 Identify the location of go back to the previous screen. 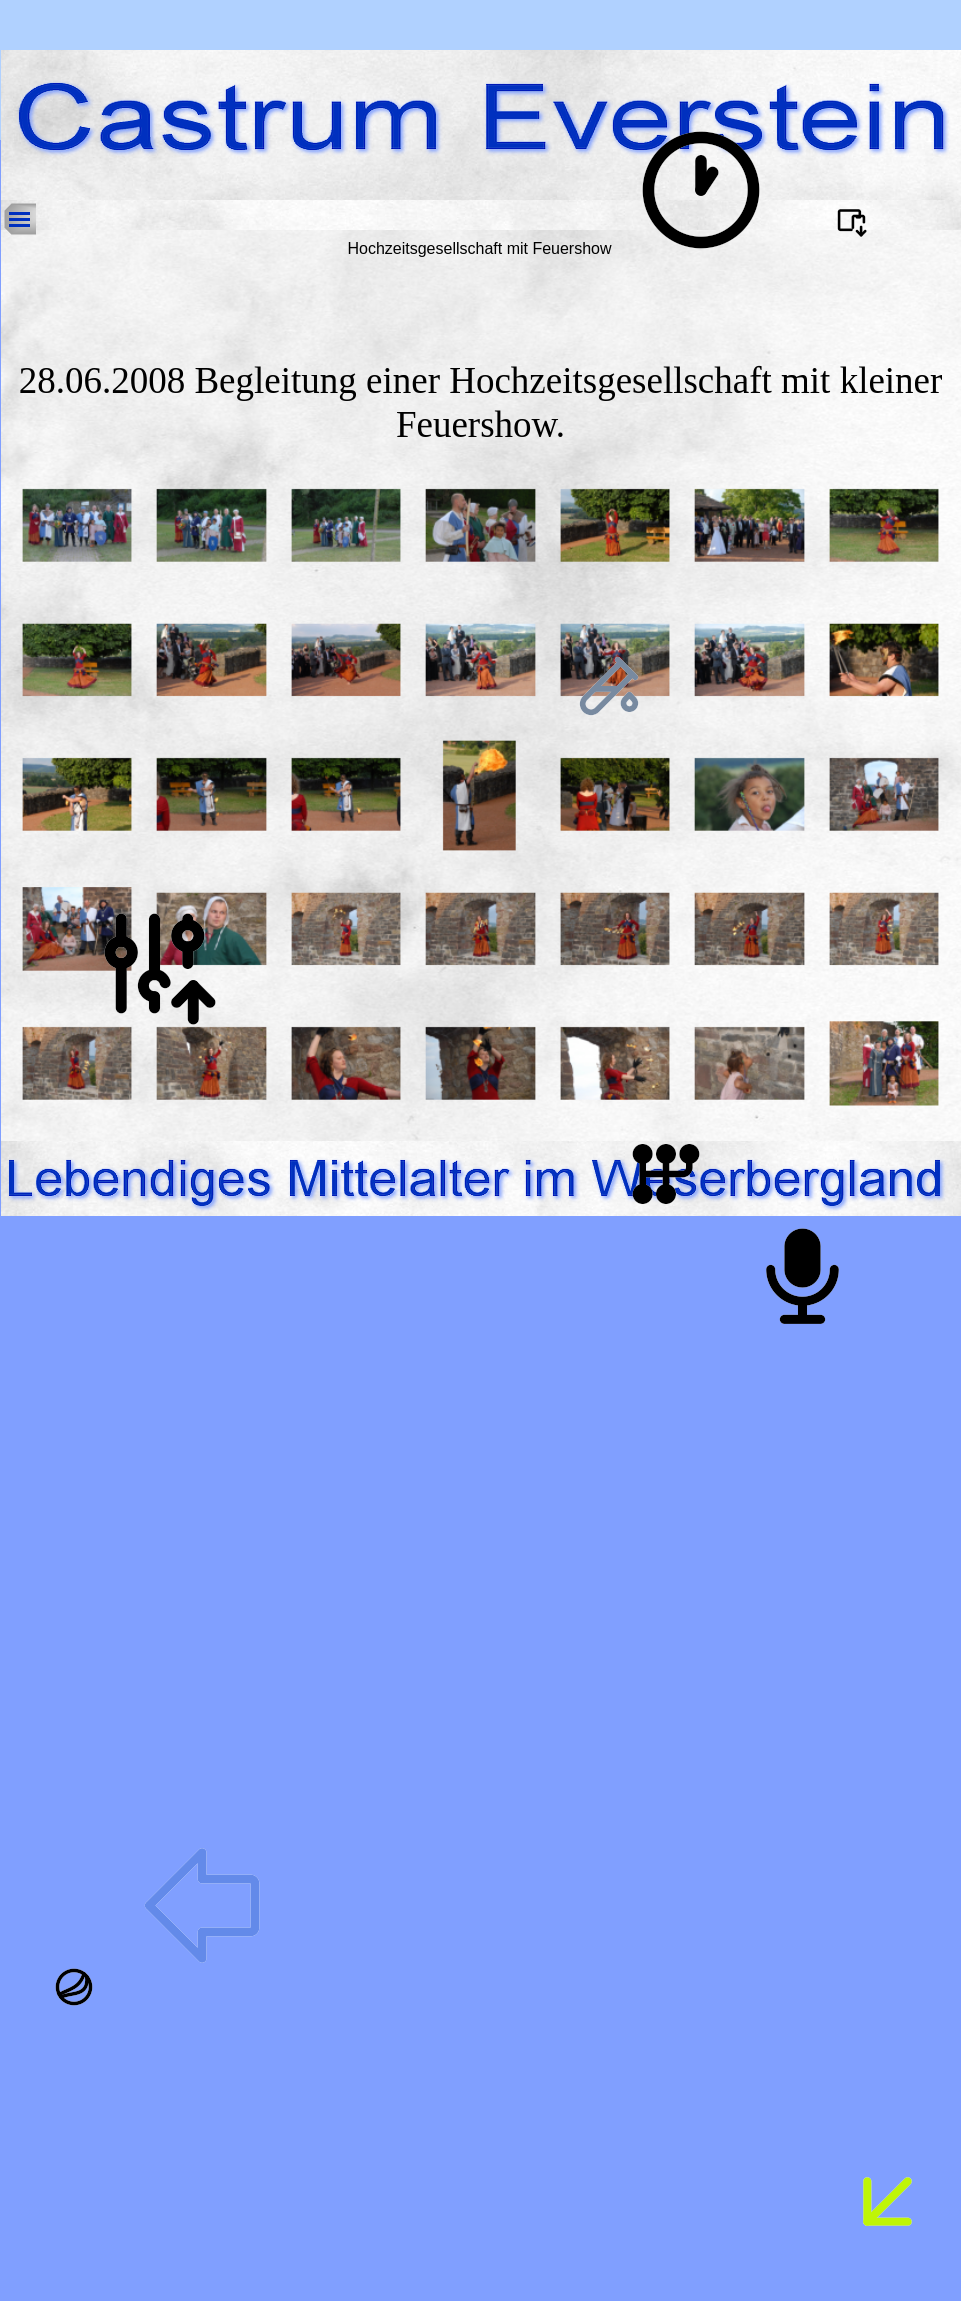
(206, 1905).